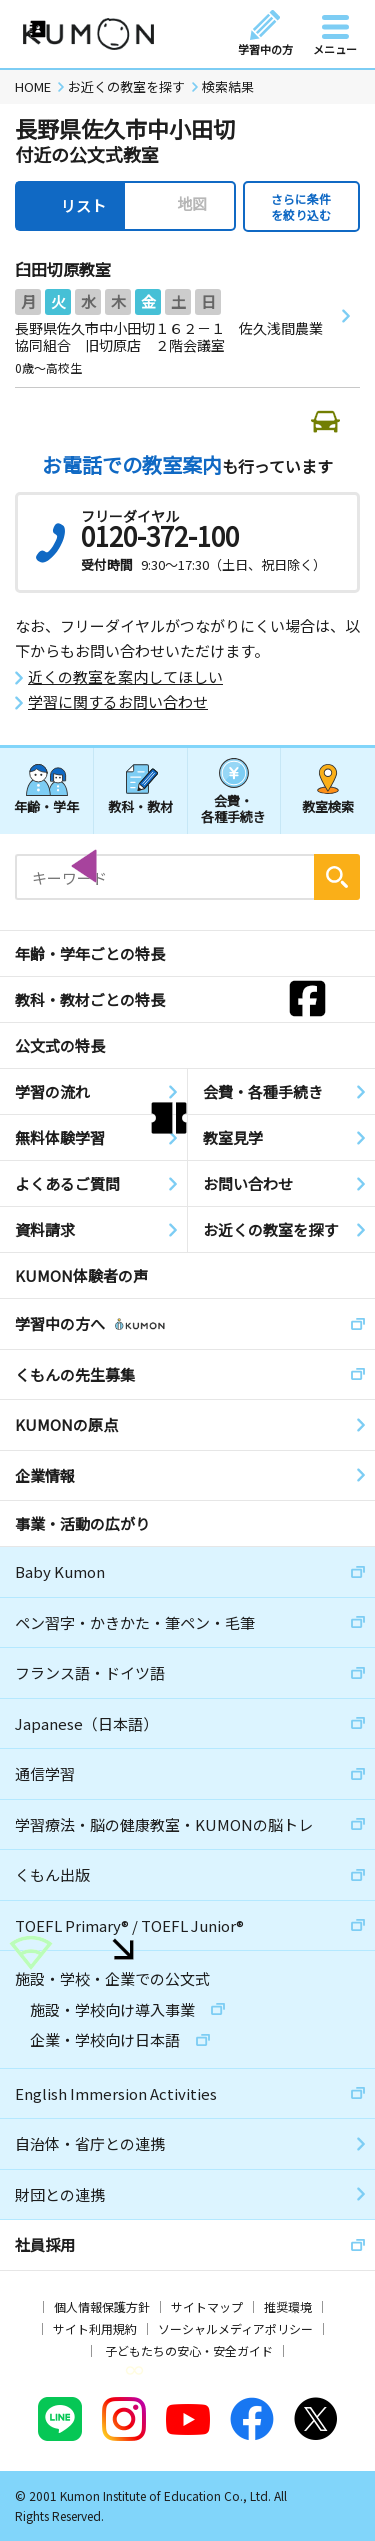  I want to click on link to facebook profile or page, so click(307, 998).